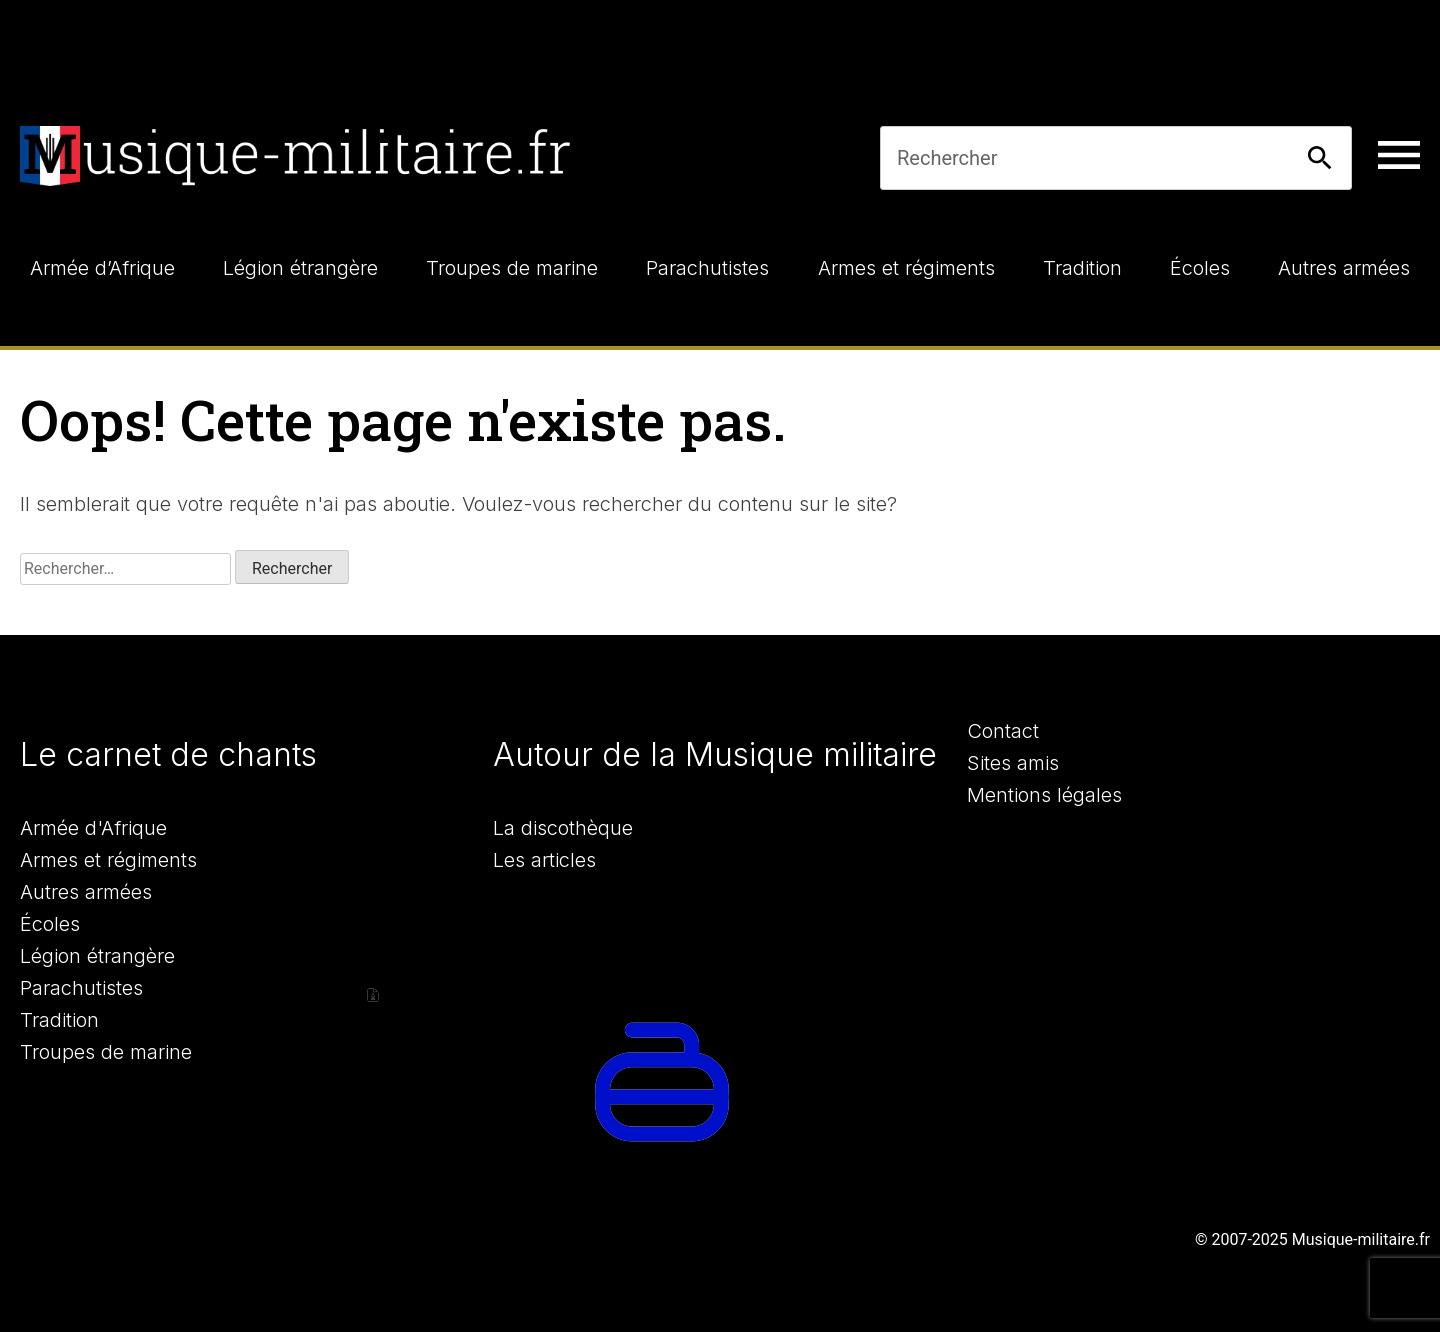  I want to click on access curling sport content or scores, so click(662, 1082).